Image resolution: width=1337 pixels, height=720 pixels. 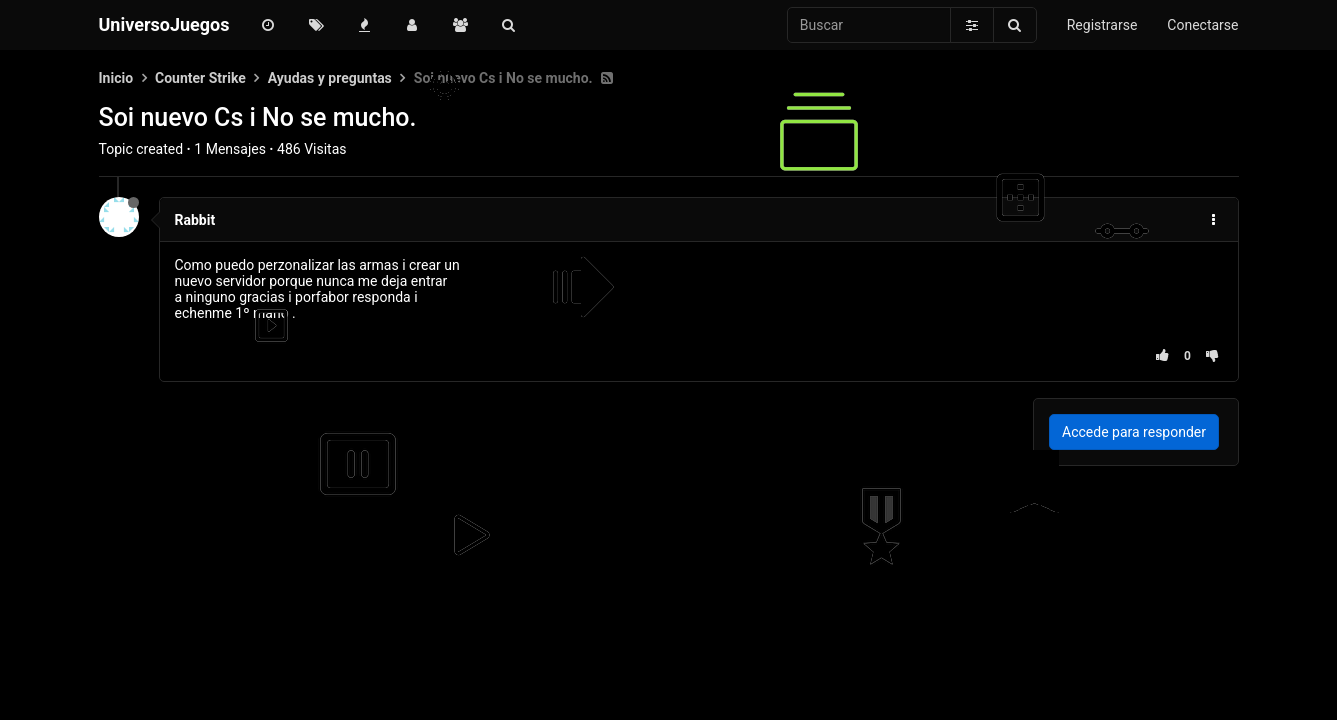 What do you see at coordinates (819, 135) in the screenshot?
I see `view stacked cards or layers` at bounding box center [819, 135].